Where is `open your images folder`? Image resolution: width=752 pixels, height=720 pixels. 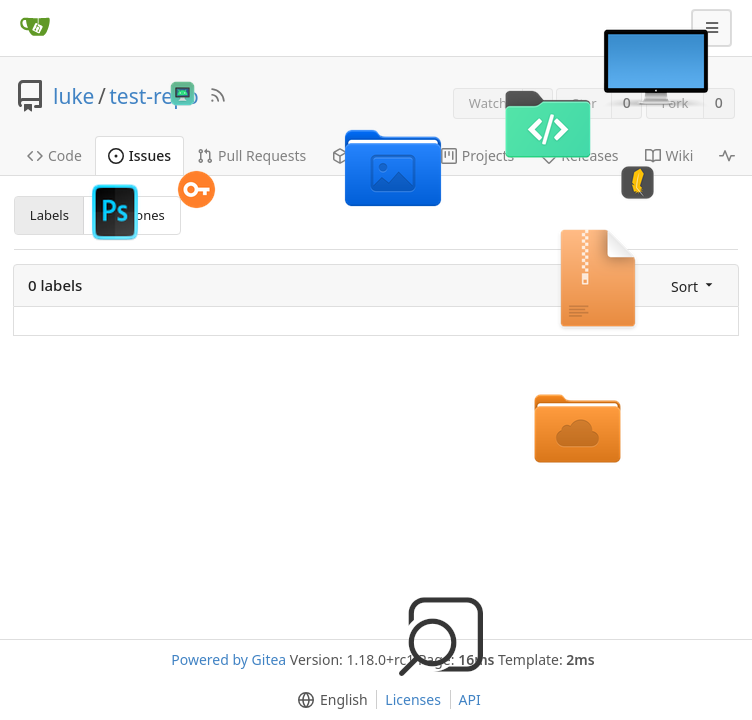 open your images folder is located at coordinates (393, 168).